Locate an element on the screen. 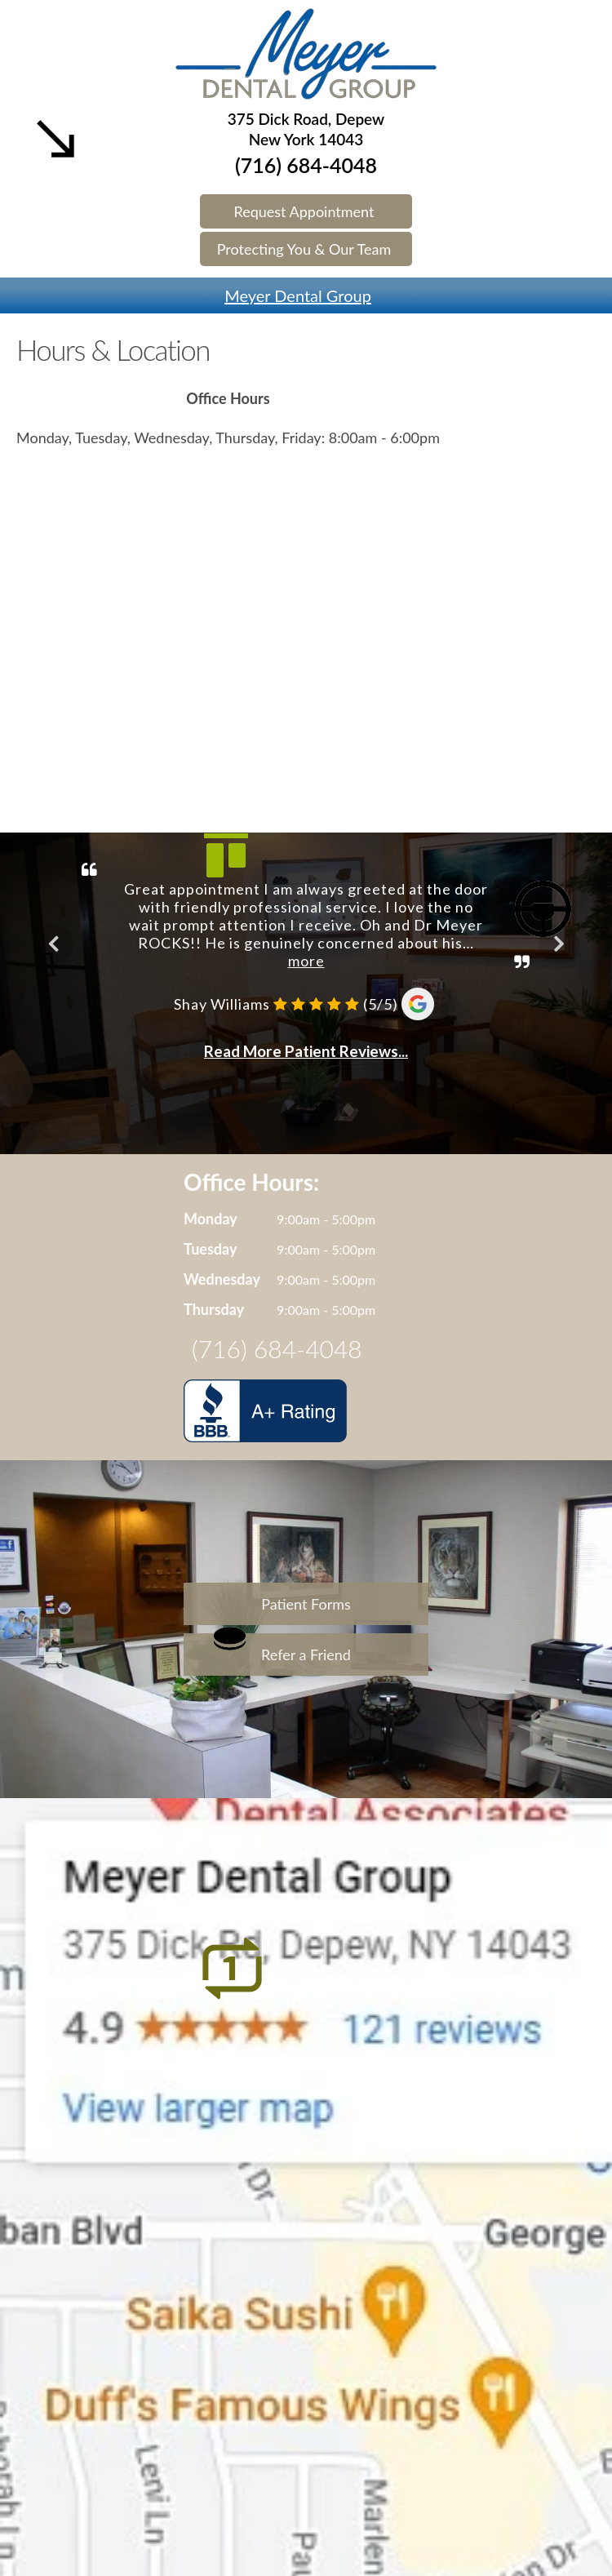 This screenshot has height=2576, width=612. align items to the top of the container is located at coordinates (226, 855).